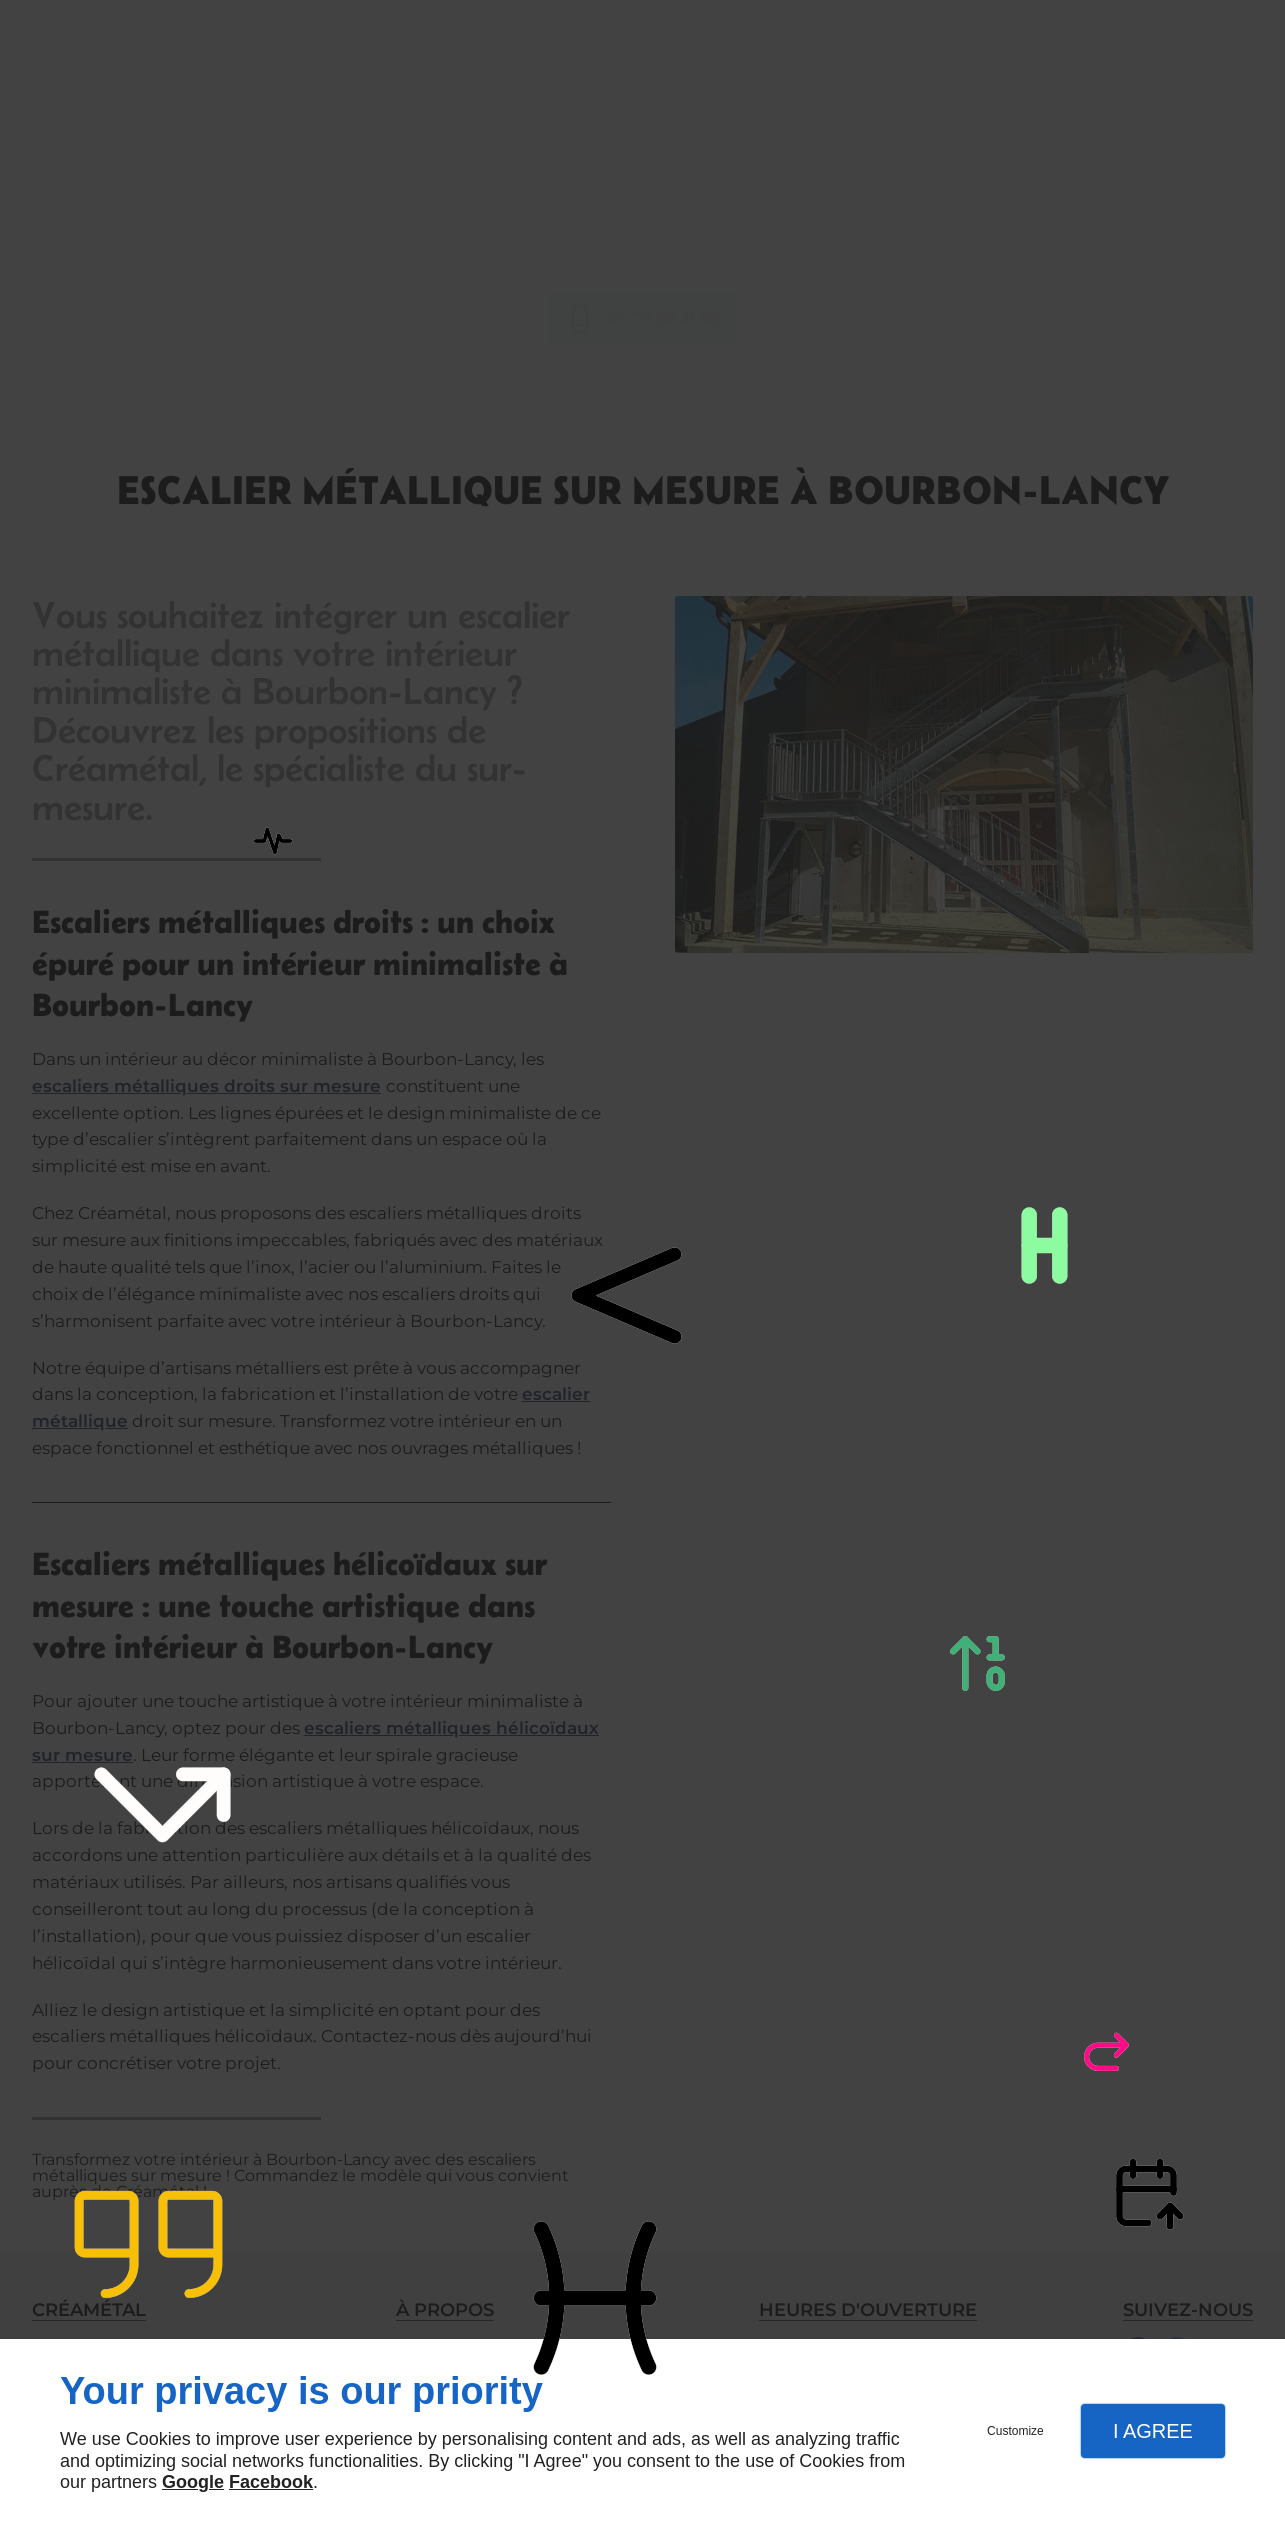 The image size is (1285, 2524). What do you see at coordinates (1044, 1245) in the screenshot?
I see `indicates heading or header formatting option` at bounding box center [1044, 1245].